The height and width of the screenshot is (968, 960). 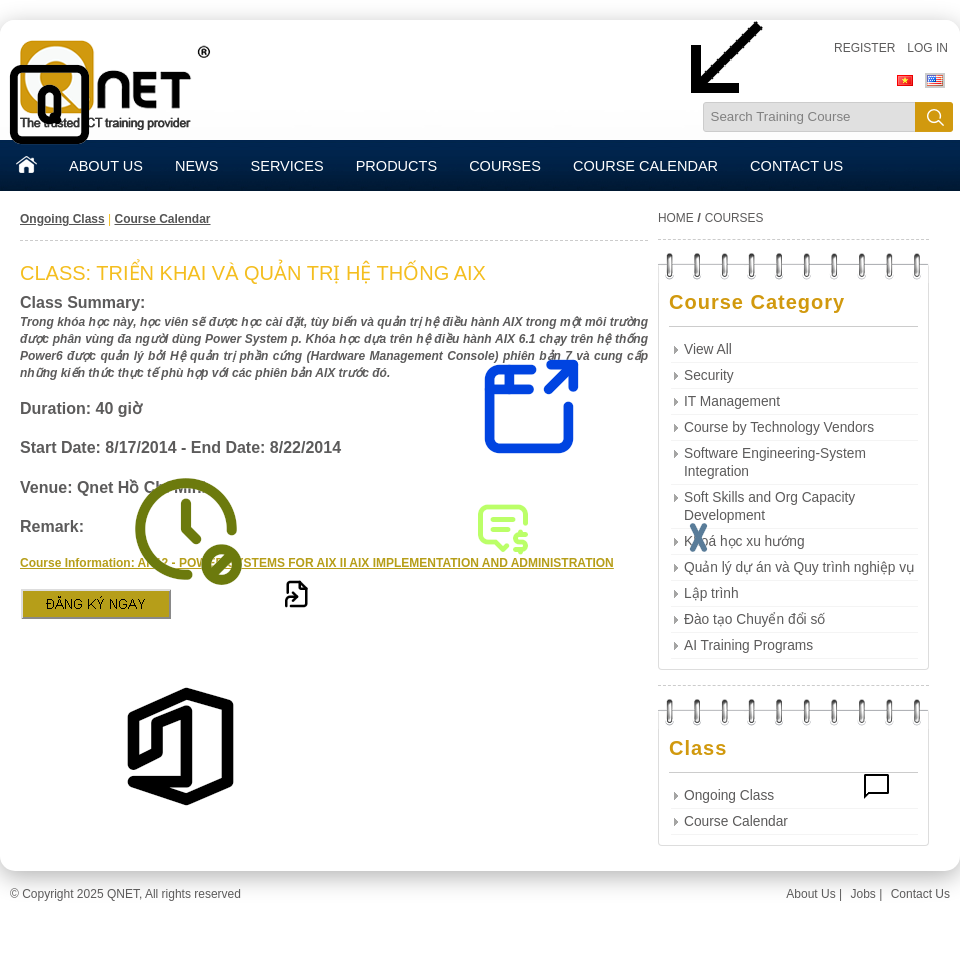 What do you see at coordinates (297, 594) in the screenshot?
I see `create a symbolic link to this file` at bounding box center [297, 594].